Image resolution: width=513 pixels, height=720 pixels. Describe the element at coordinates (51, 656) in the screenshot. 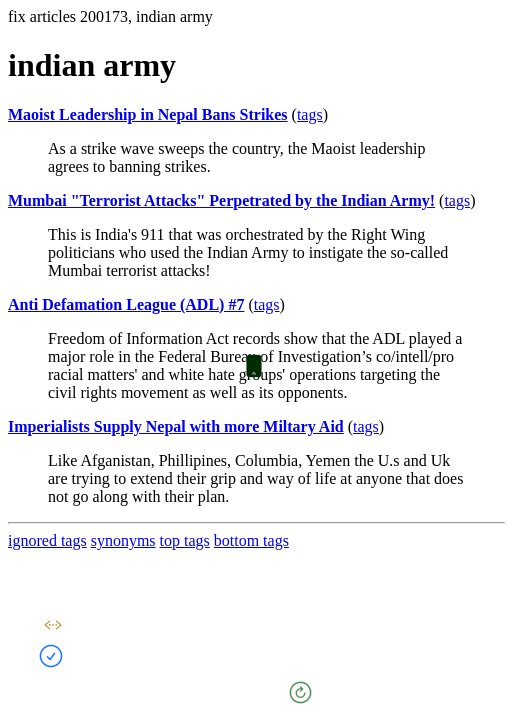

I see `indicates a completed or successful action` at that location.